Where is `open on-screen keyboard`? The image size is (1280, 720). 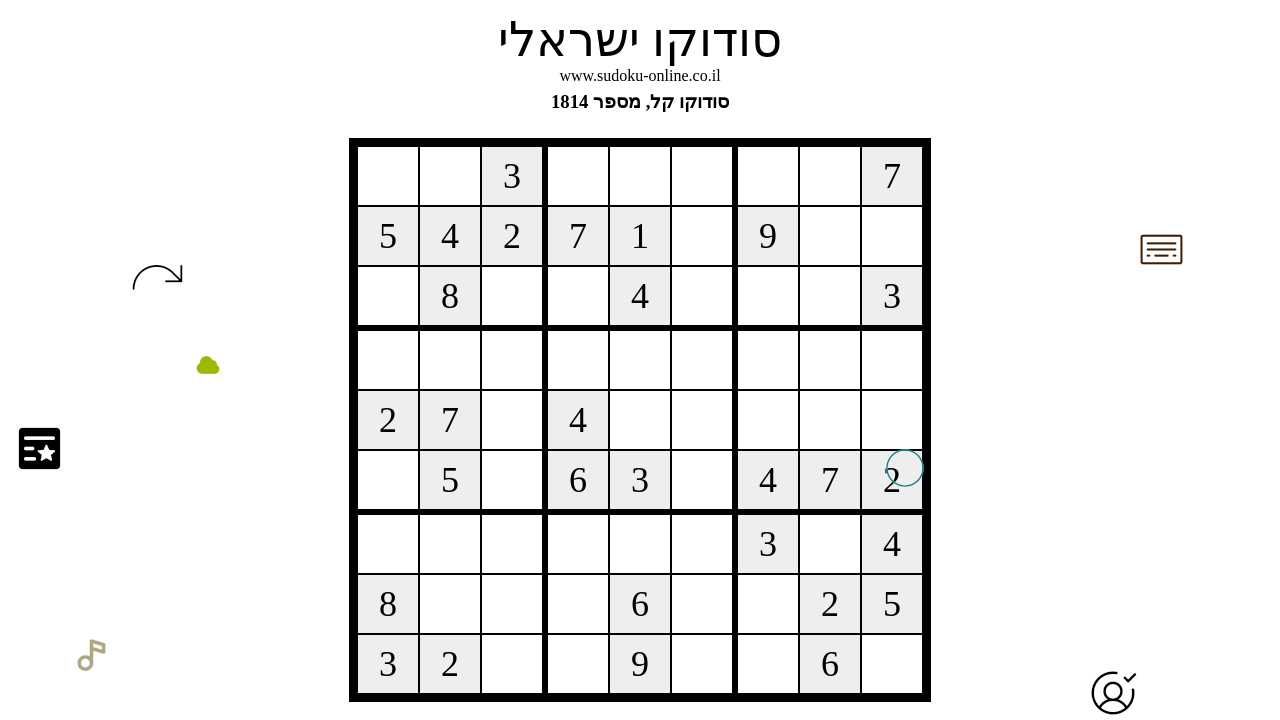
open on-screen keyboard is located at coordinates (1161, 249).